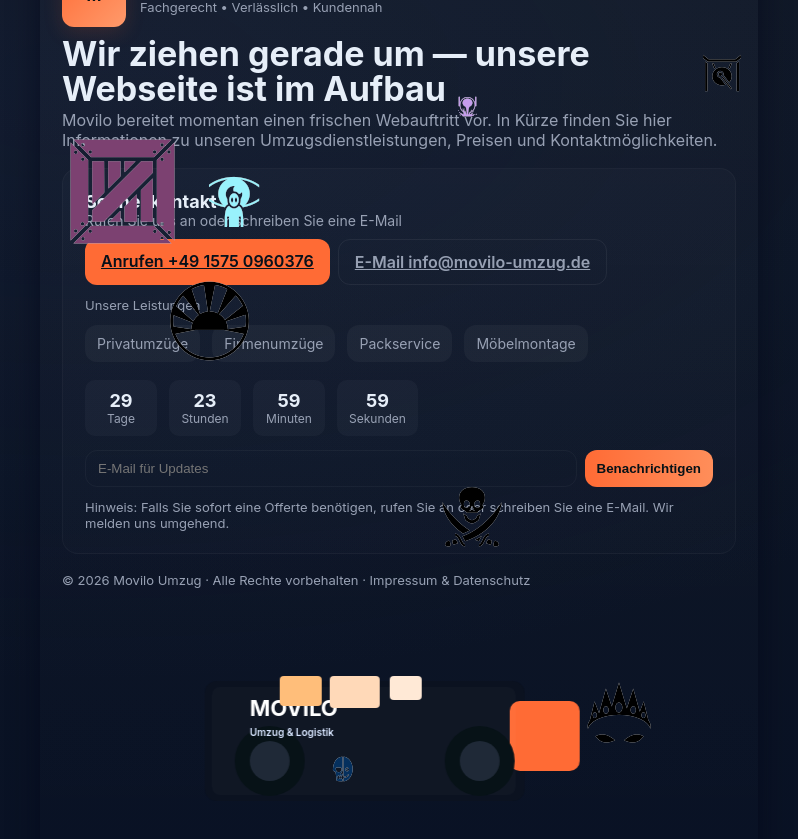 The image size is (798, 839). Describe the element at coordinates (472, 517) in the screenshot. I see `indicates pirate or seafaring game mode` at that location.